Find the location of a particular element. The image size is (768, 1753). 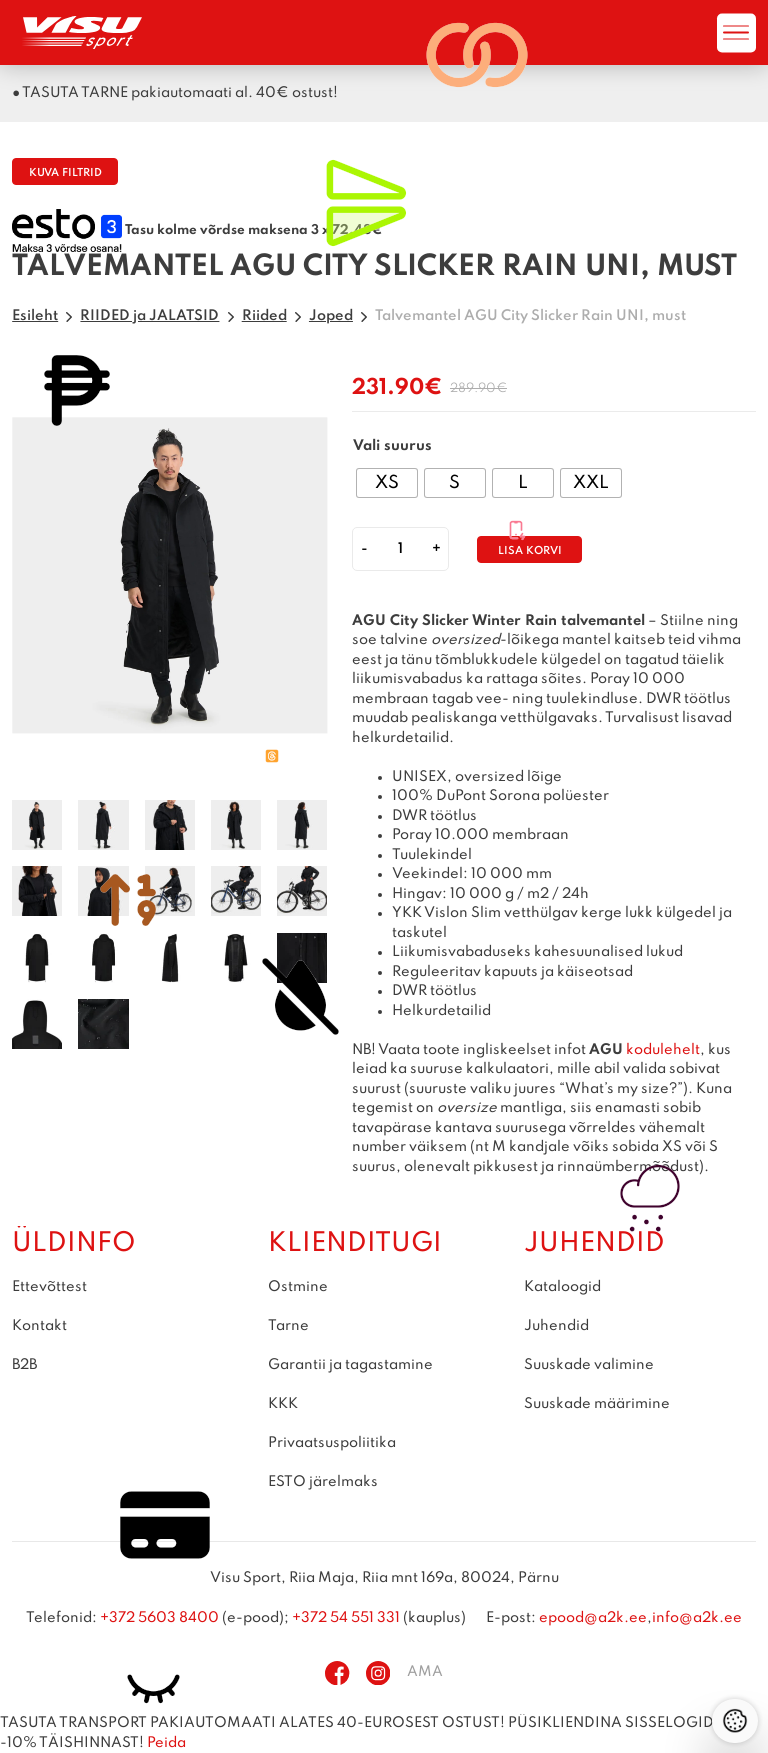

indicates pricing or payment in Philippine pesos is located at coordinates (74, 390).